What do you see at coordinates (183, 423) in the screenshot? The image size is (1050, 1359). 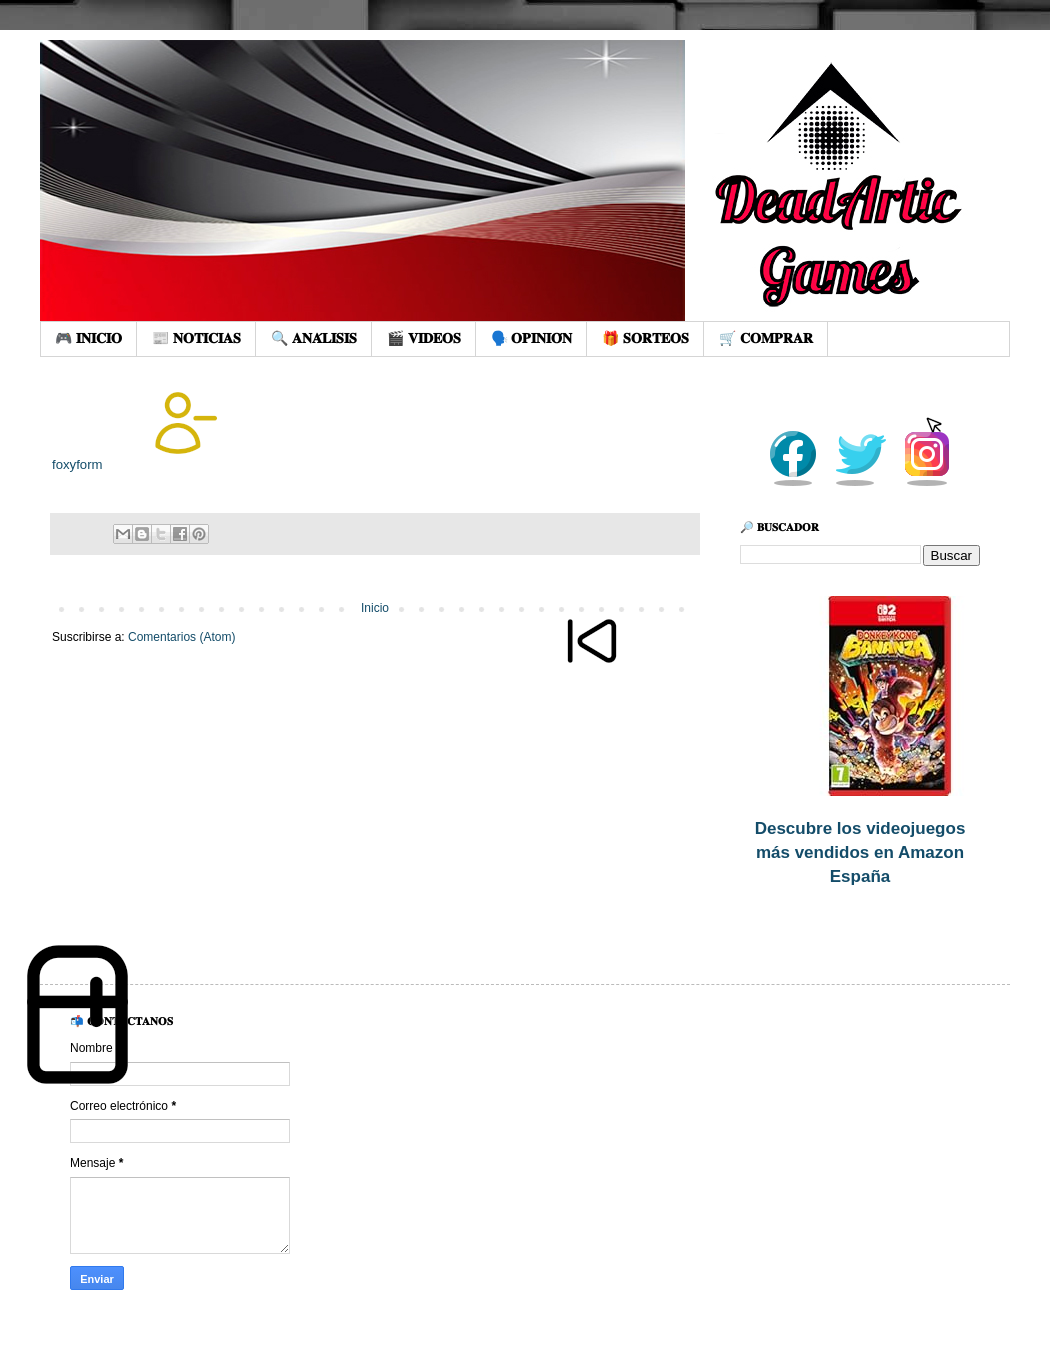 I see `remove a user or contact` at bounding box center [183, 423].